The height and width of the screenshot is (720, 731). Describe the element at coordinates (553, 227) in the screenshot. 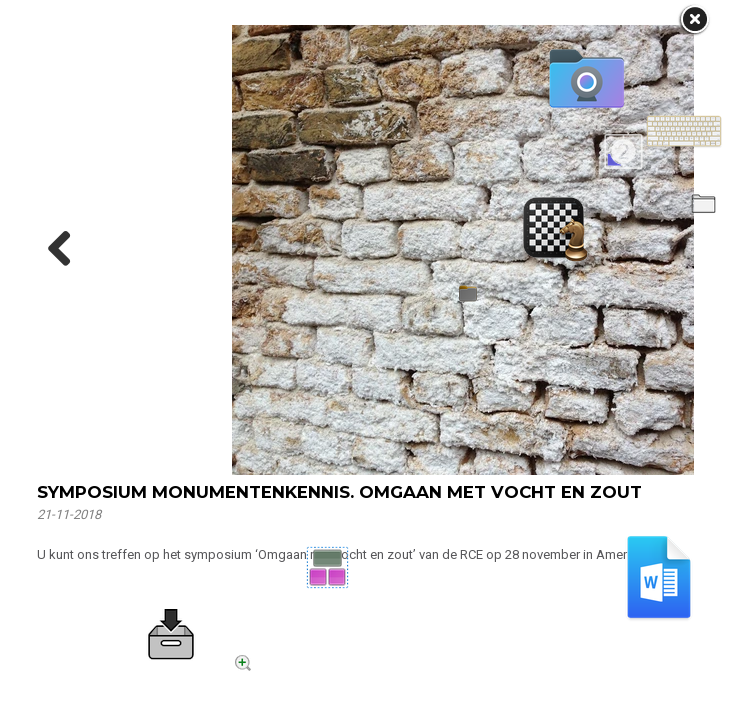

I see `open the chess game application` at that location.